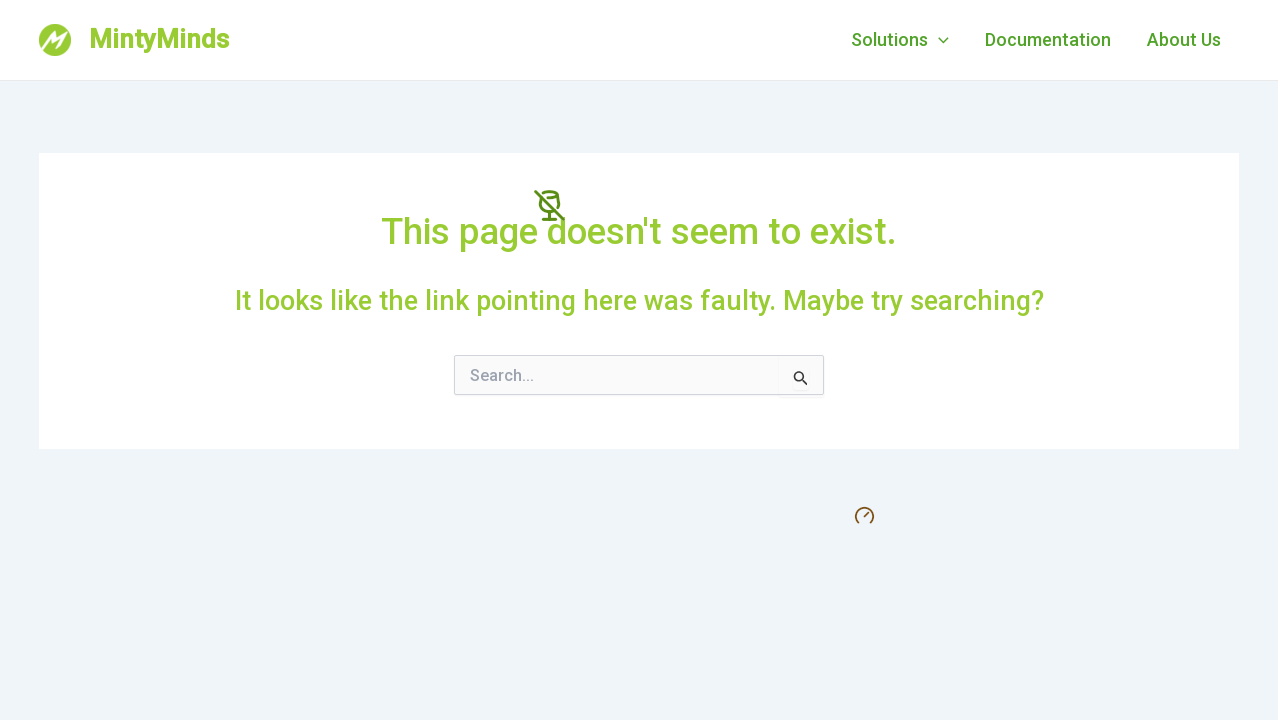 This screenshot has width=1278, height=720. Describe the element at coordinates (549, 205) in the screenshot. I see `indicates no drinks allowed` at that location.